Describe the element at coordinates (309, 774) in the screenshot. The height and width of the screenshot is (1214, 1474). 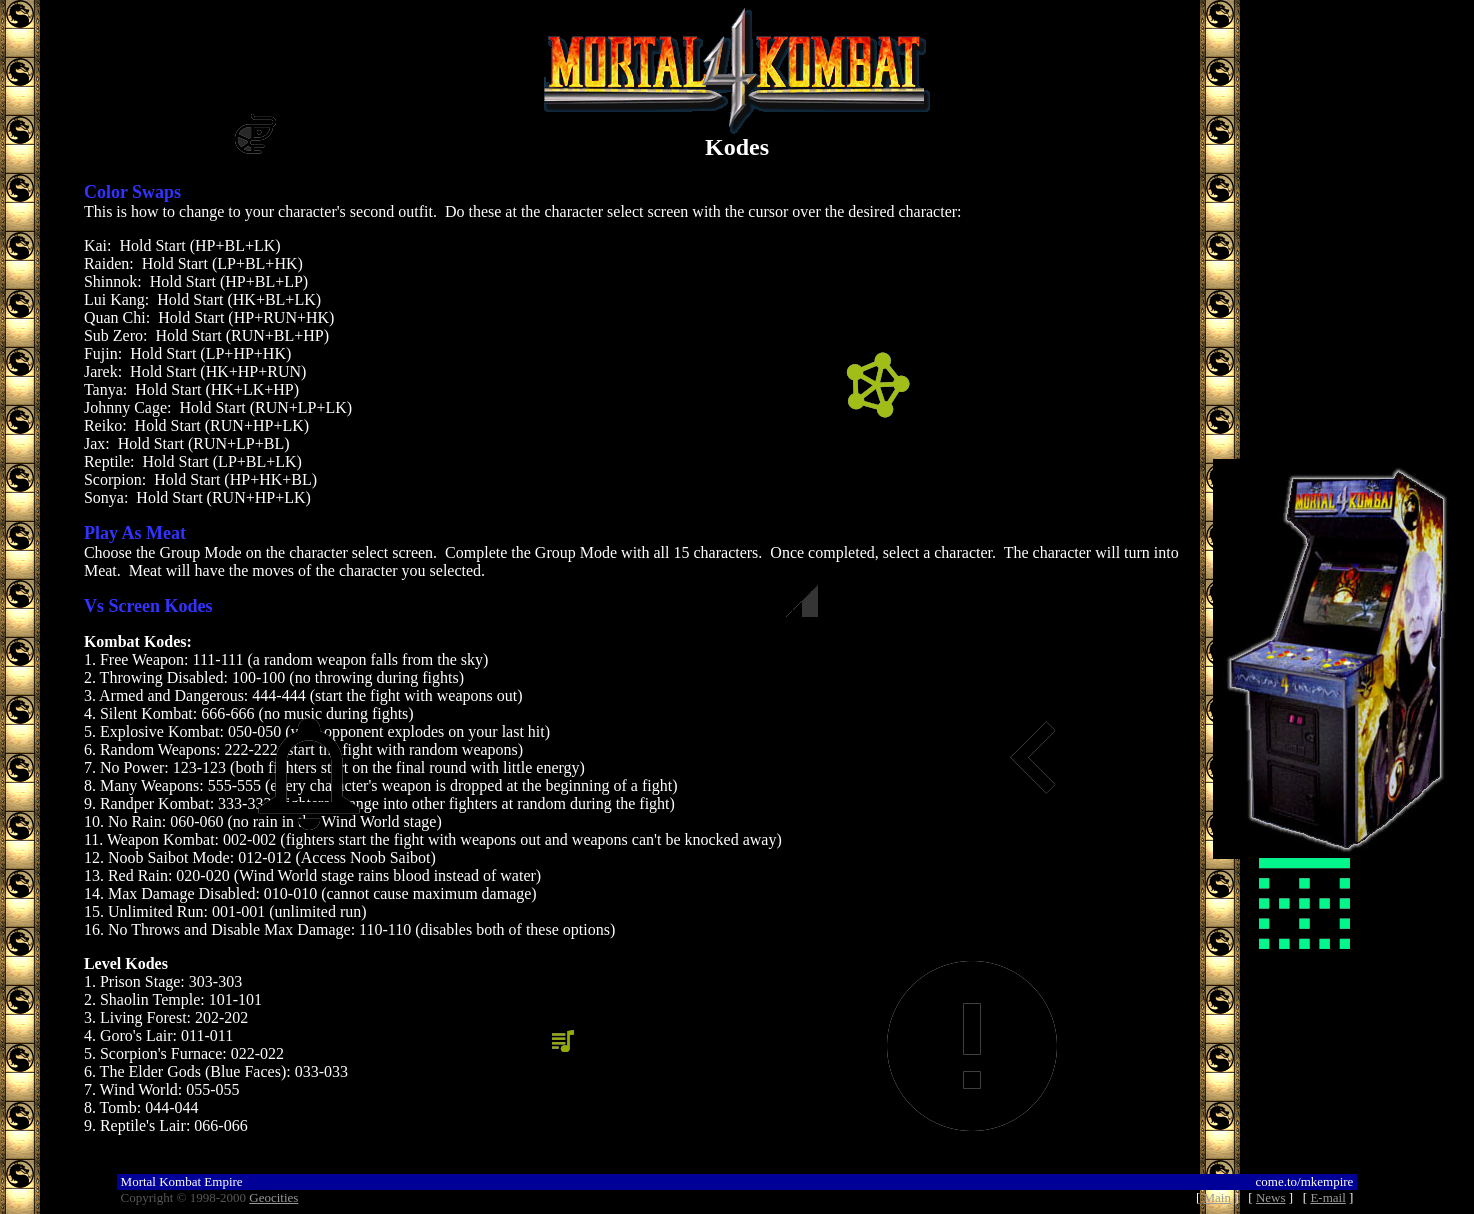
I see `view notifications` at that location.